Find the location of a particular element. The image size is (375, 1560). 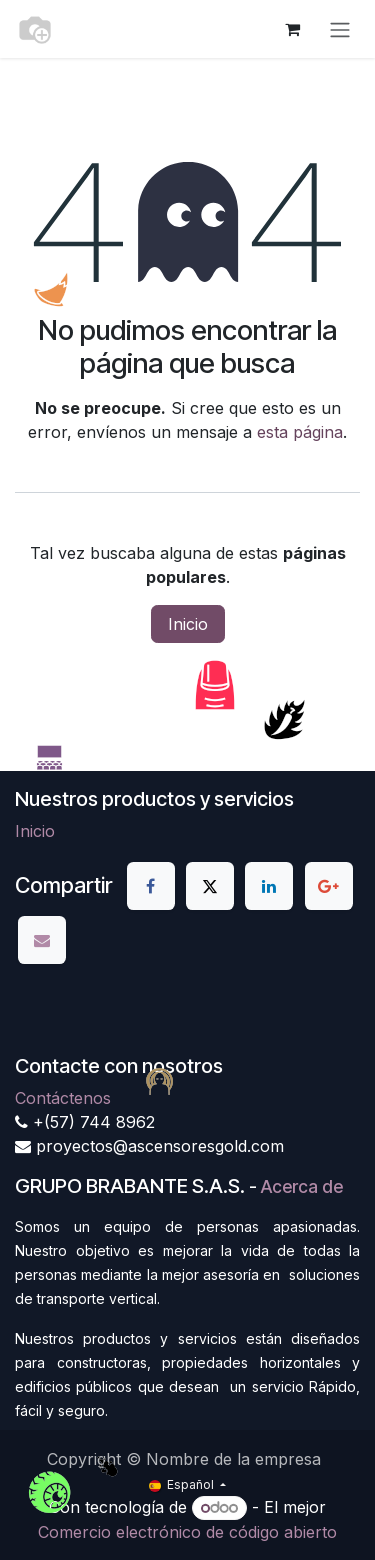

view or toggle visibility settings is located at coordinates (49, 1492).